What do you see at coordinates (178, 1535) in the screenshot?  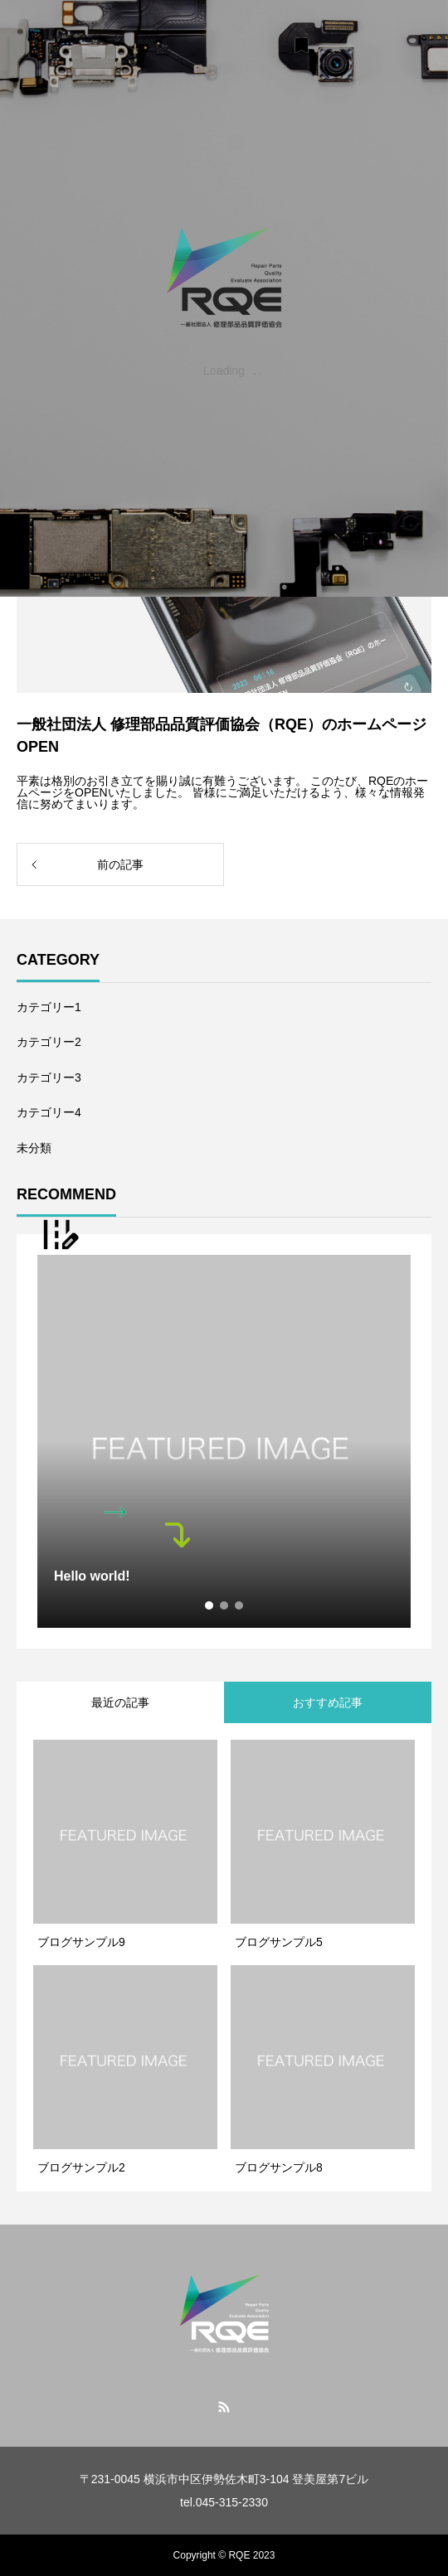 I see `navigate right then down` at bounding box center [178, 1535].